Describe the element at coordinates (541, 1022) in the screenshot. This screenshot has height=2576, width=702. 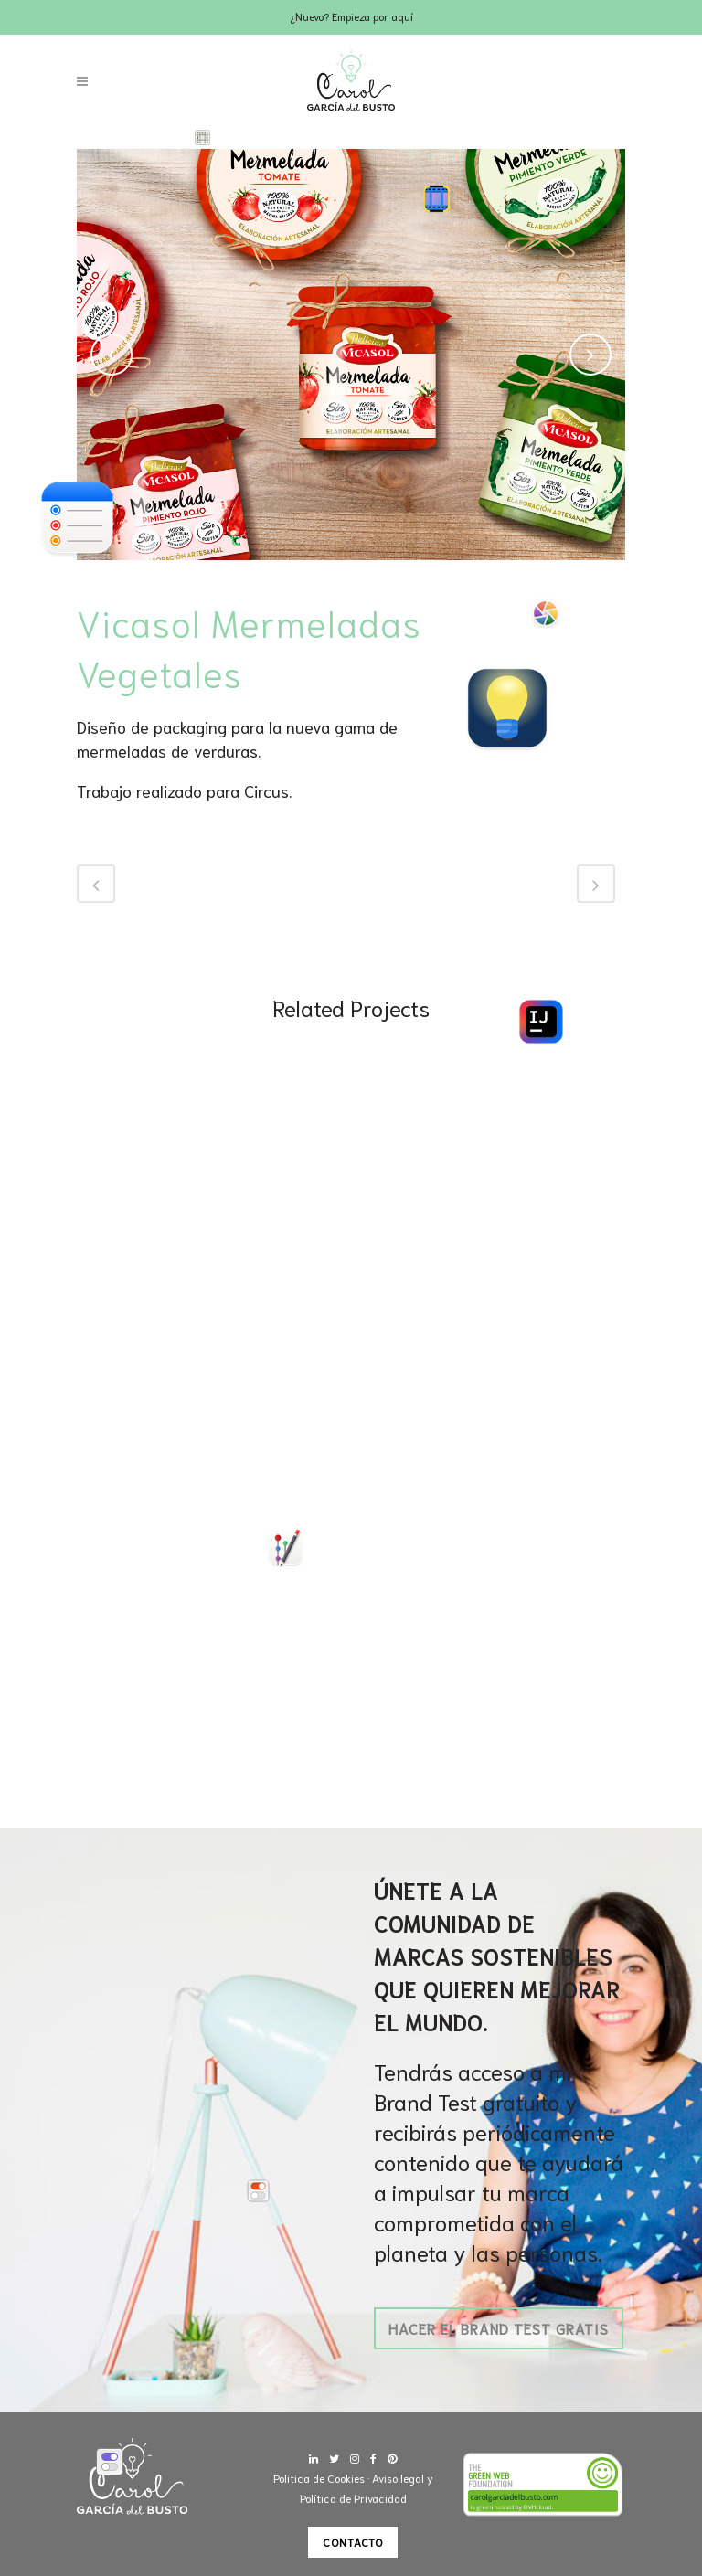
I see `open IntelliJ IDEA development environment` at that location.